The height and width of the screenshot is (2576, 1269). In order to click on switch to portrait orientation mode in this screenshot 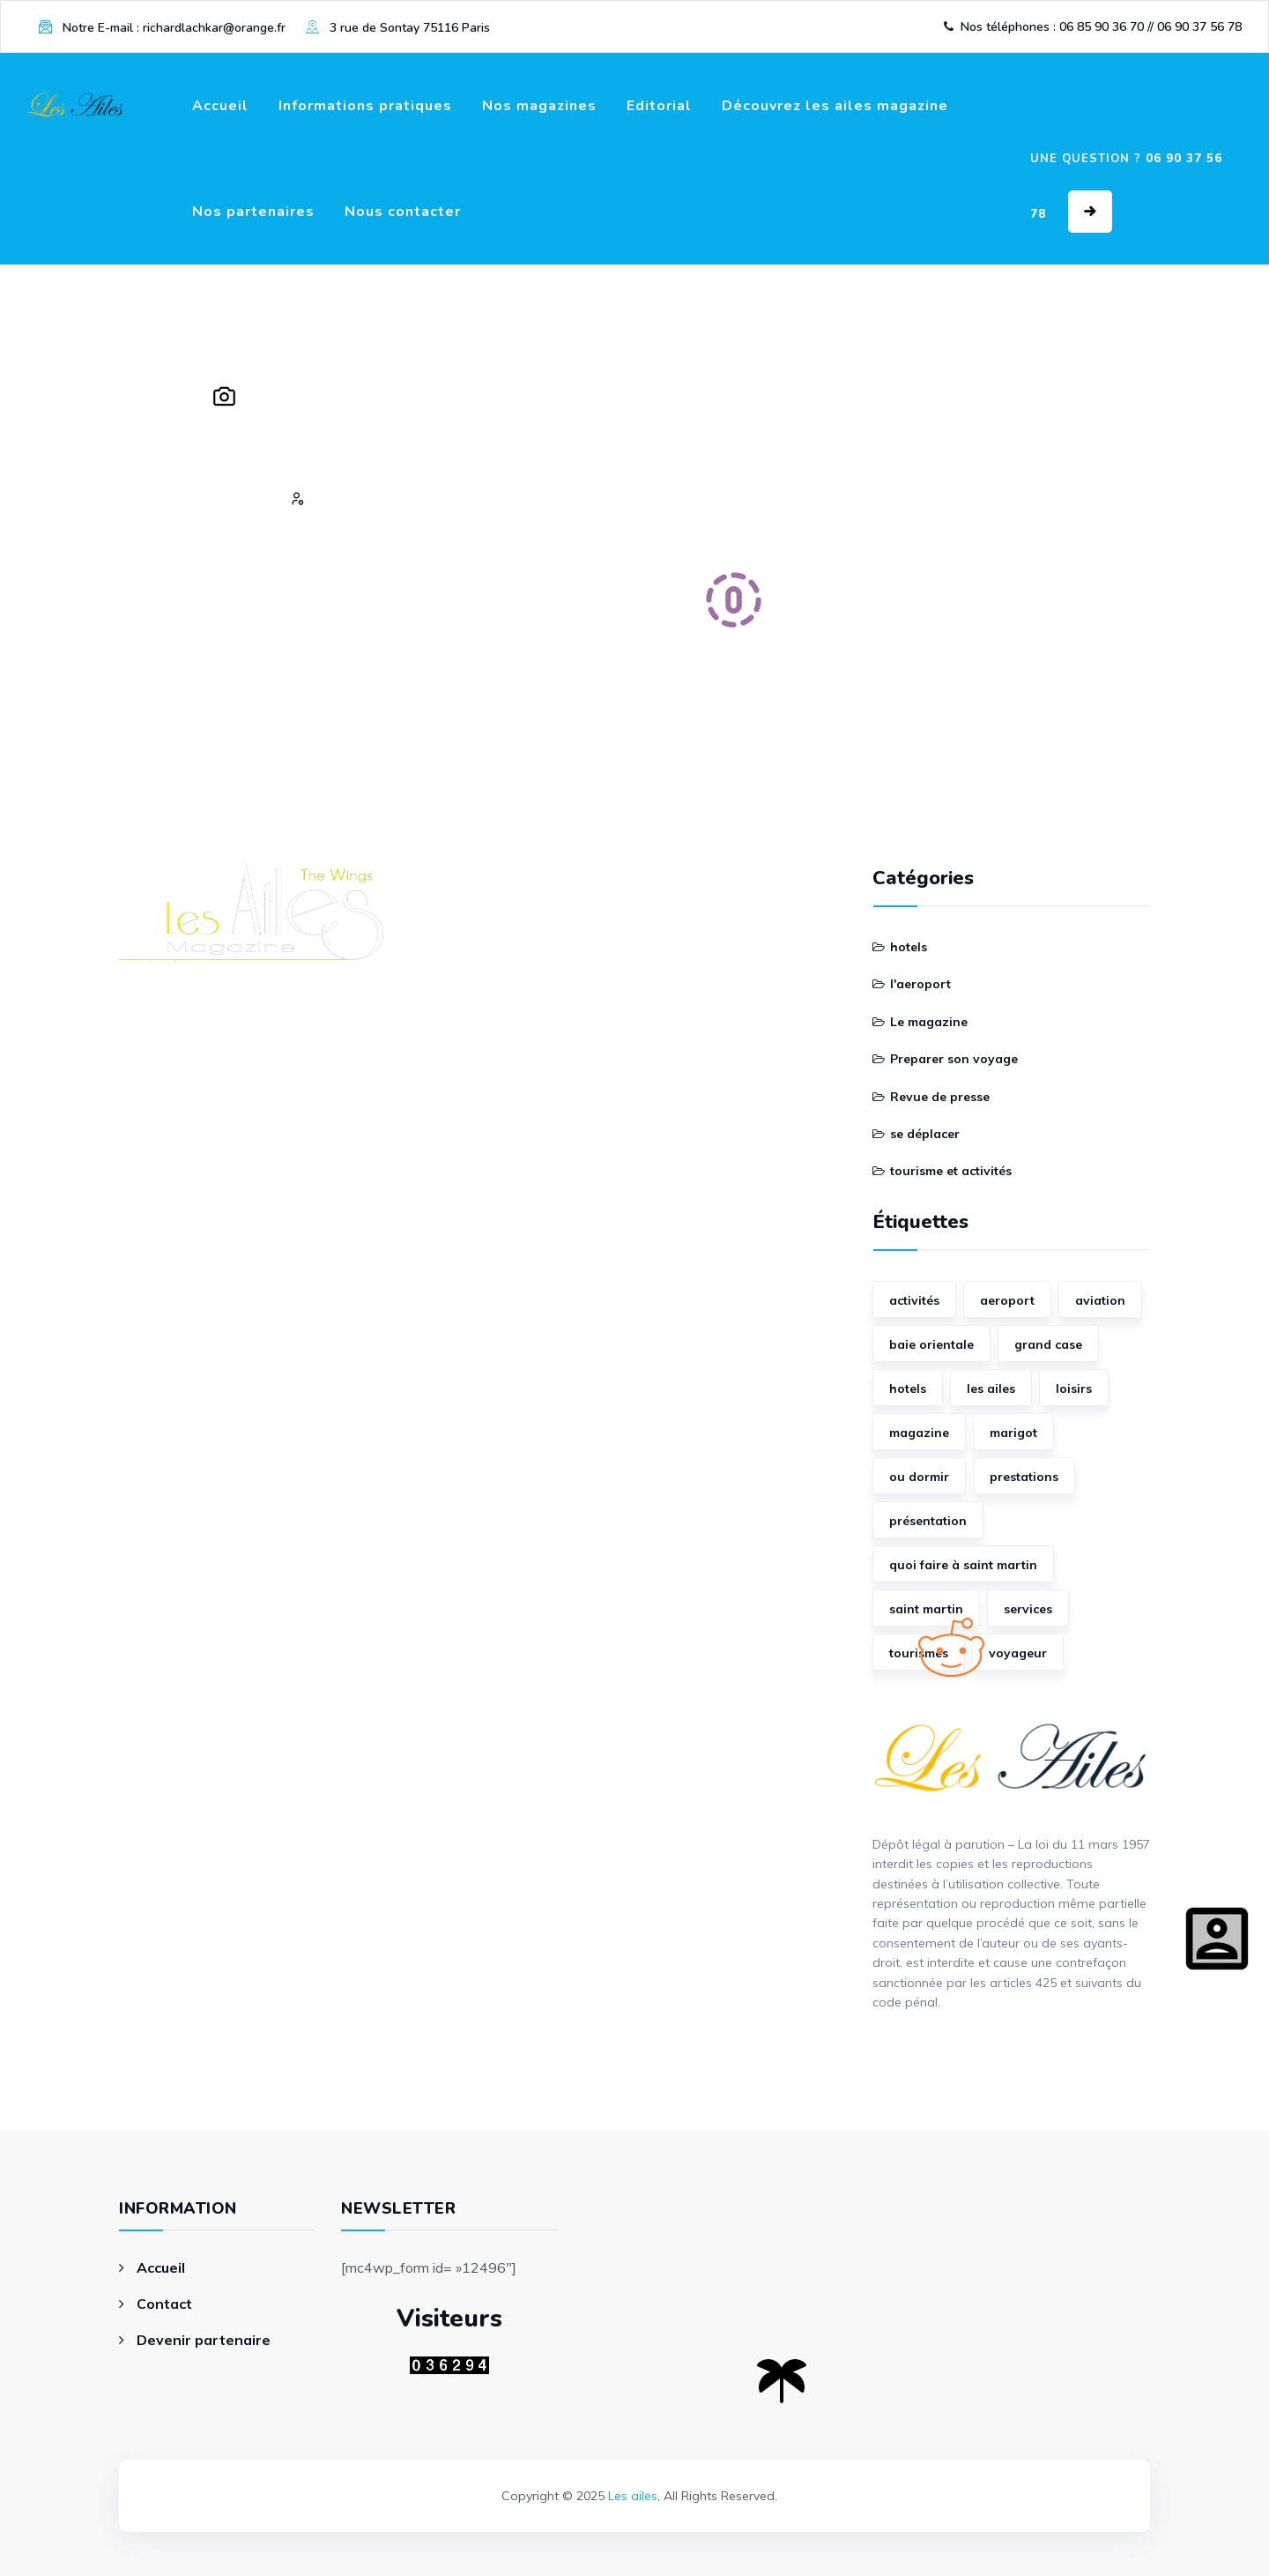, I will do `click(1217, 1939)`.